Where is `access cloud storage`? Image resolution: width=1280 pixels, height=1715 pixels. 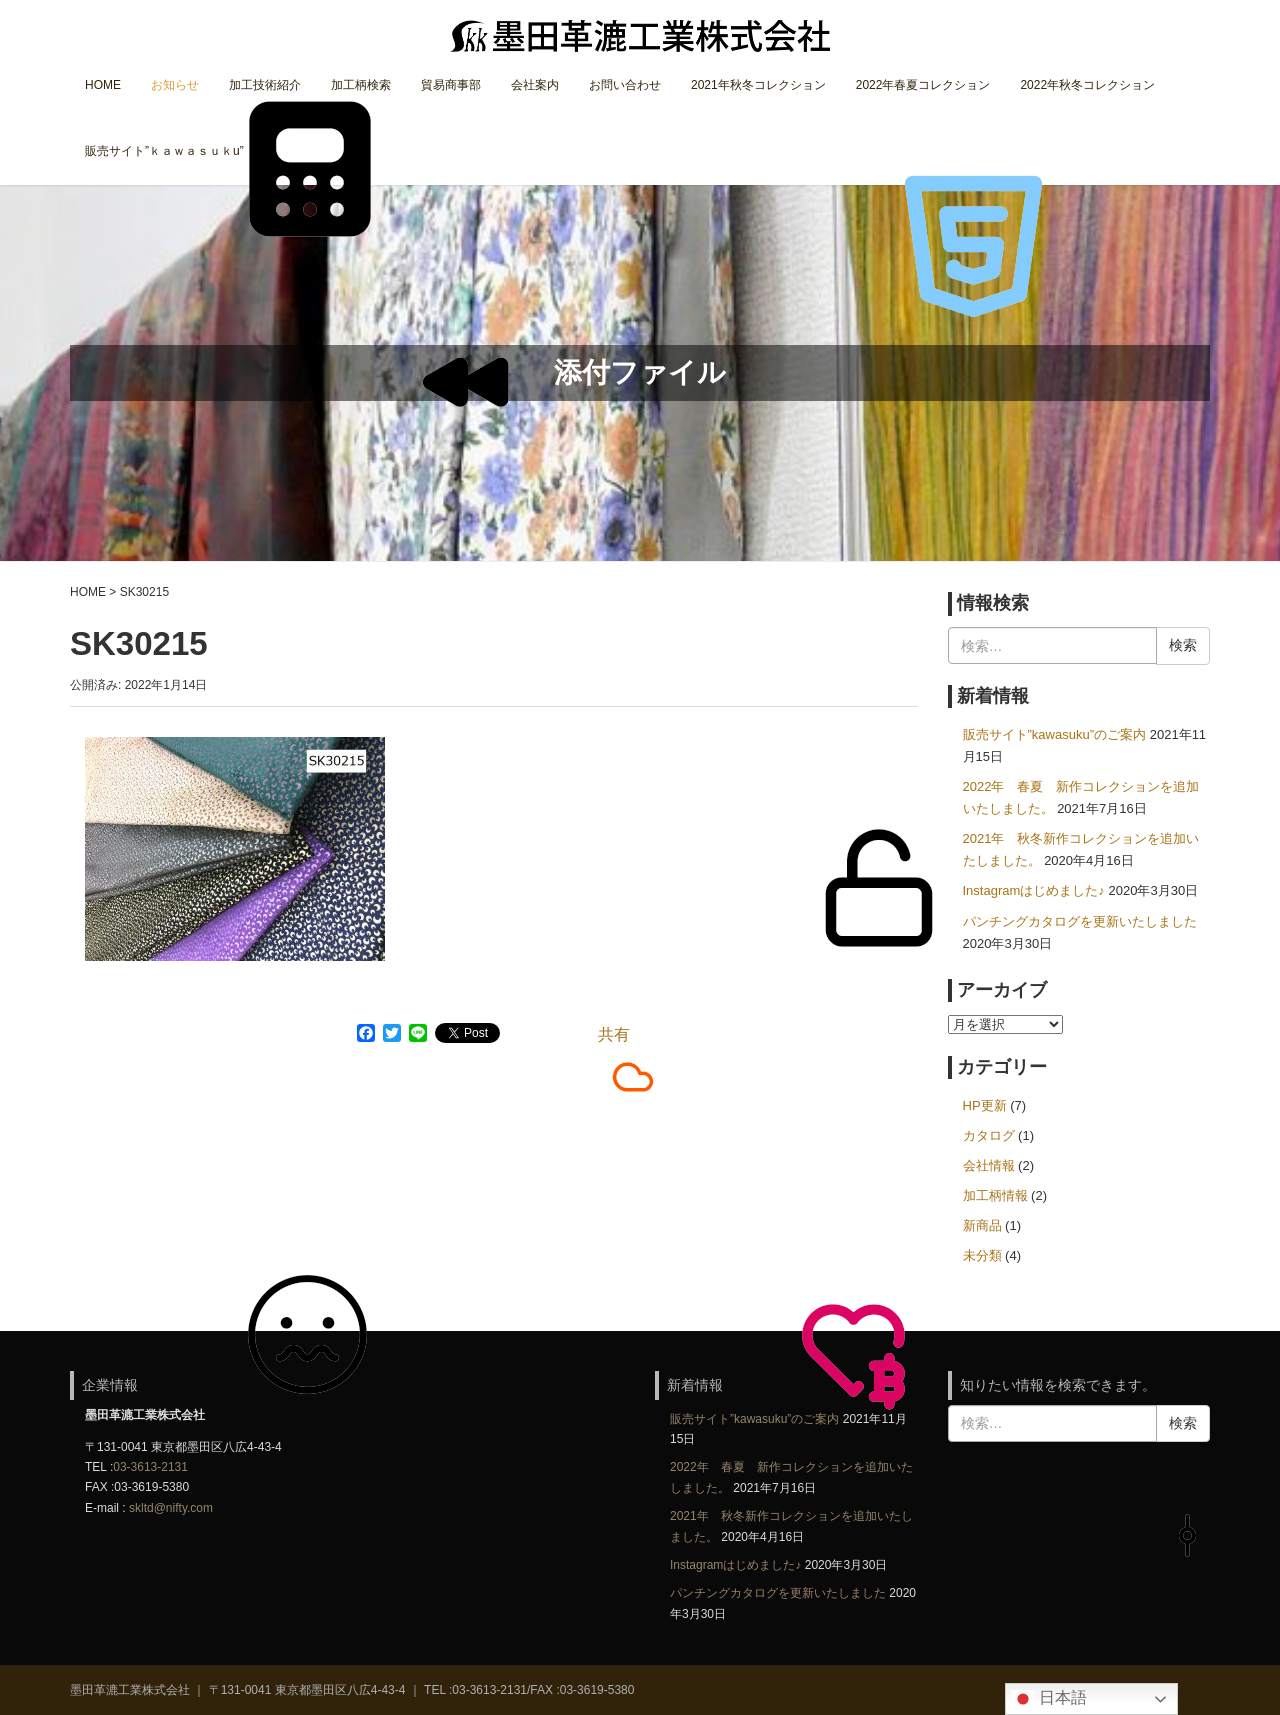
access cloud storage is located at coordinates (633, 1077).